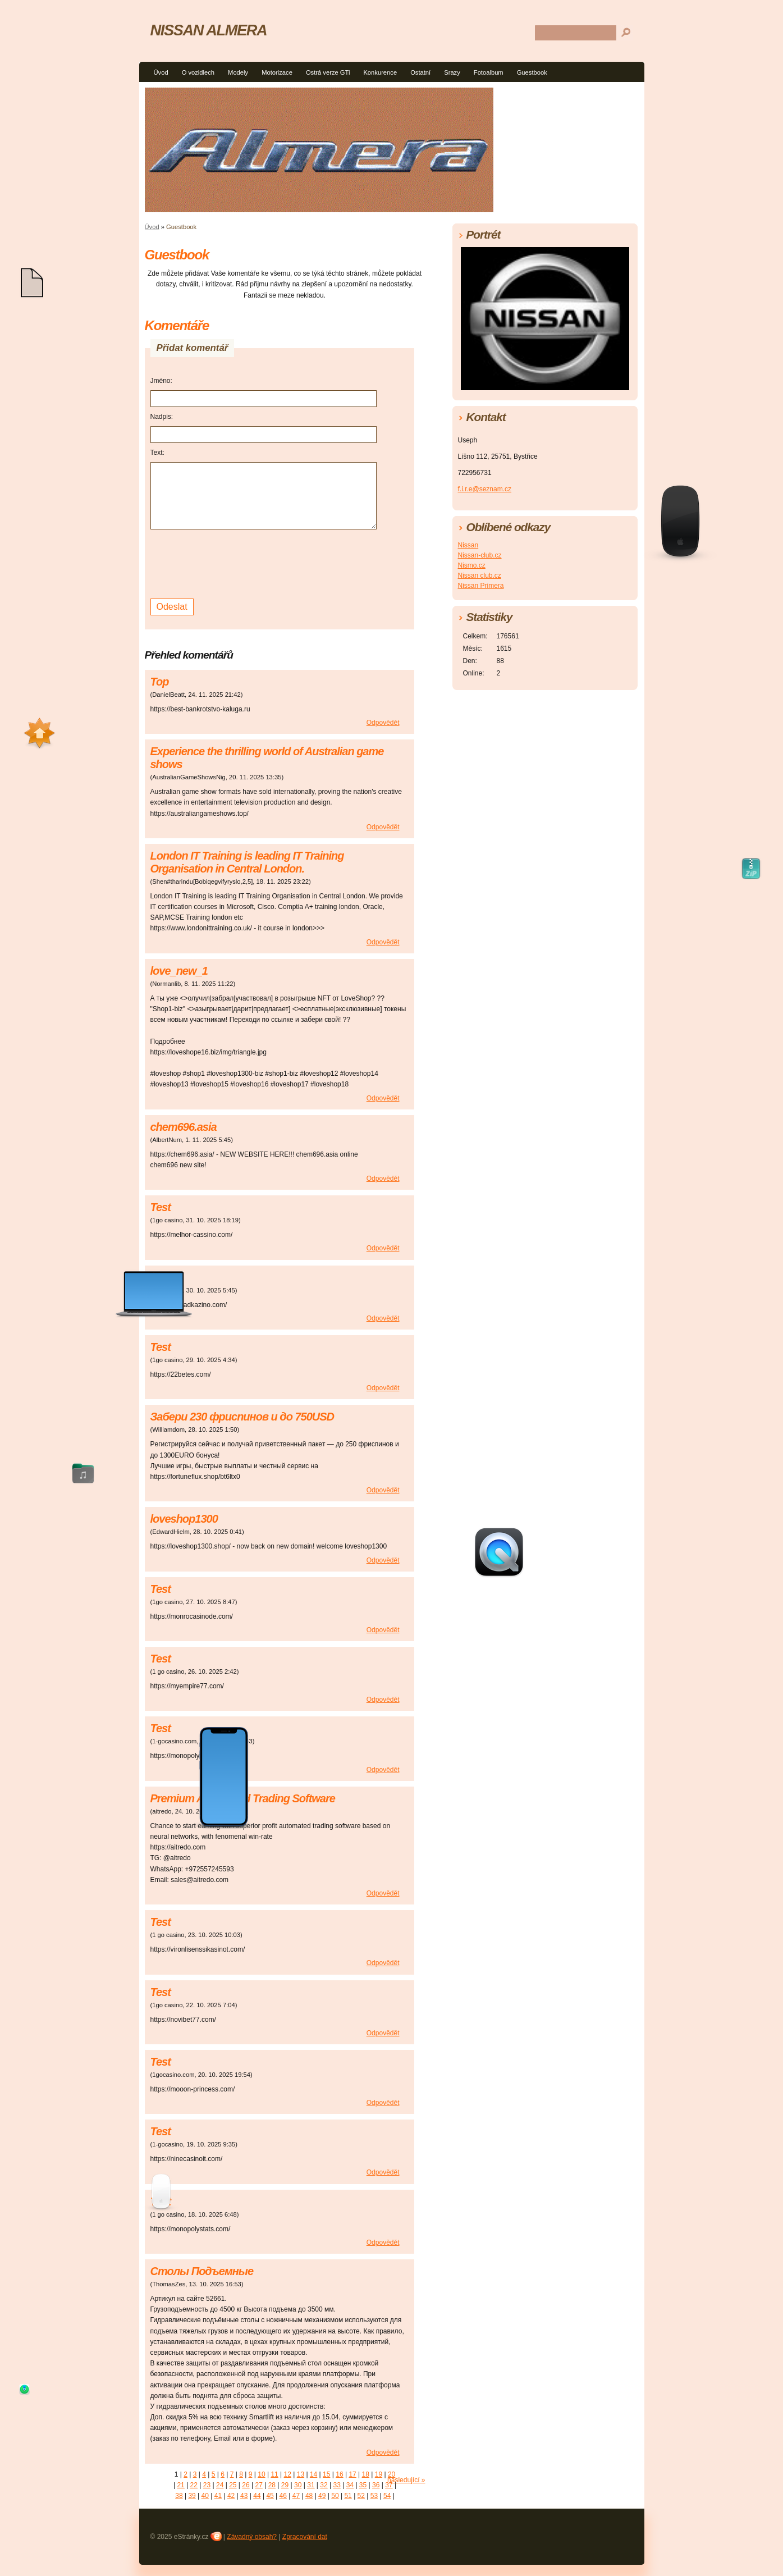 This screenshot has height=2576, width=783. What do you see at coordinates (680, 524) in the screenshot?
I see `apple magic mouse bluetooth device` at bounding box center [680, 524].